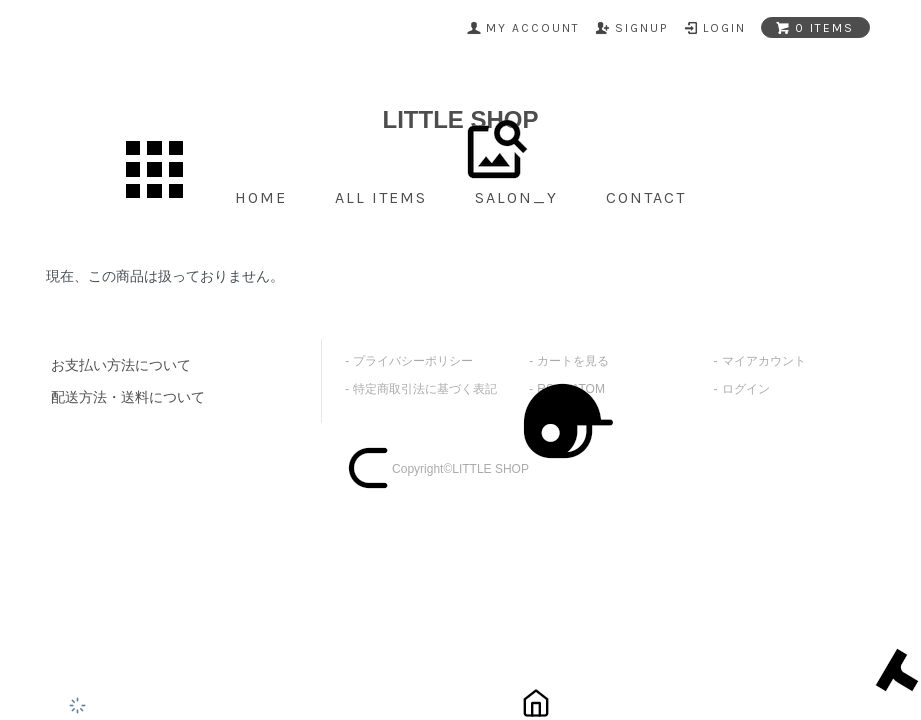 This screenshot has width=921, height=720. I want to click on open the app drawer or launcher, so click(154, 169).